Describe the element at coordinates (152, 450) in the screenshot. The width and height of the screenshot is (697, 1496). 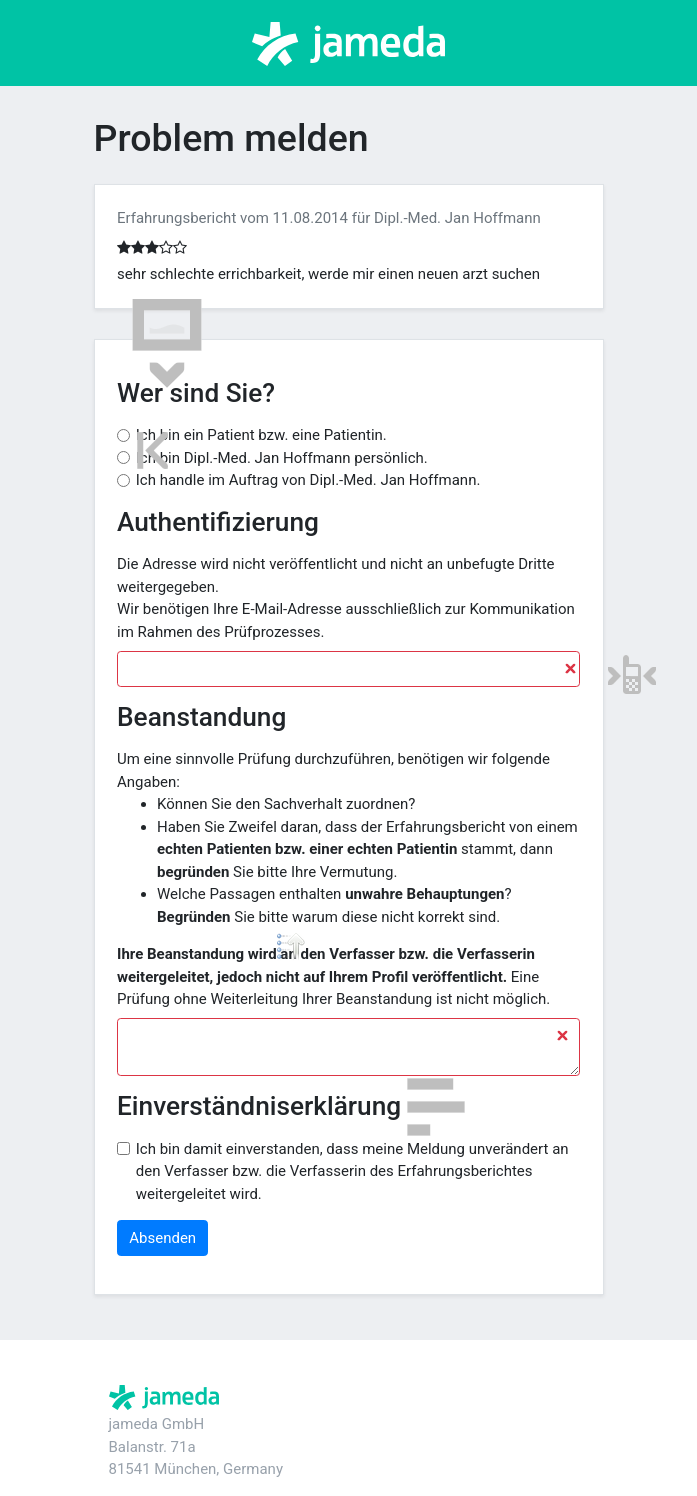
I see `go to first item in a list or sequence (right-to-left layout)` at that location.